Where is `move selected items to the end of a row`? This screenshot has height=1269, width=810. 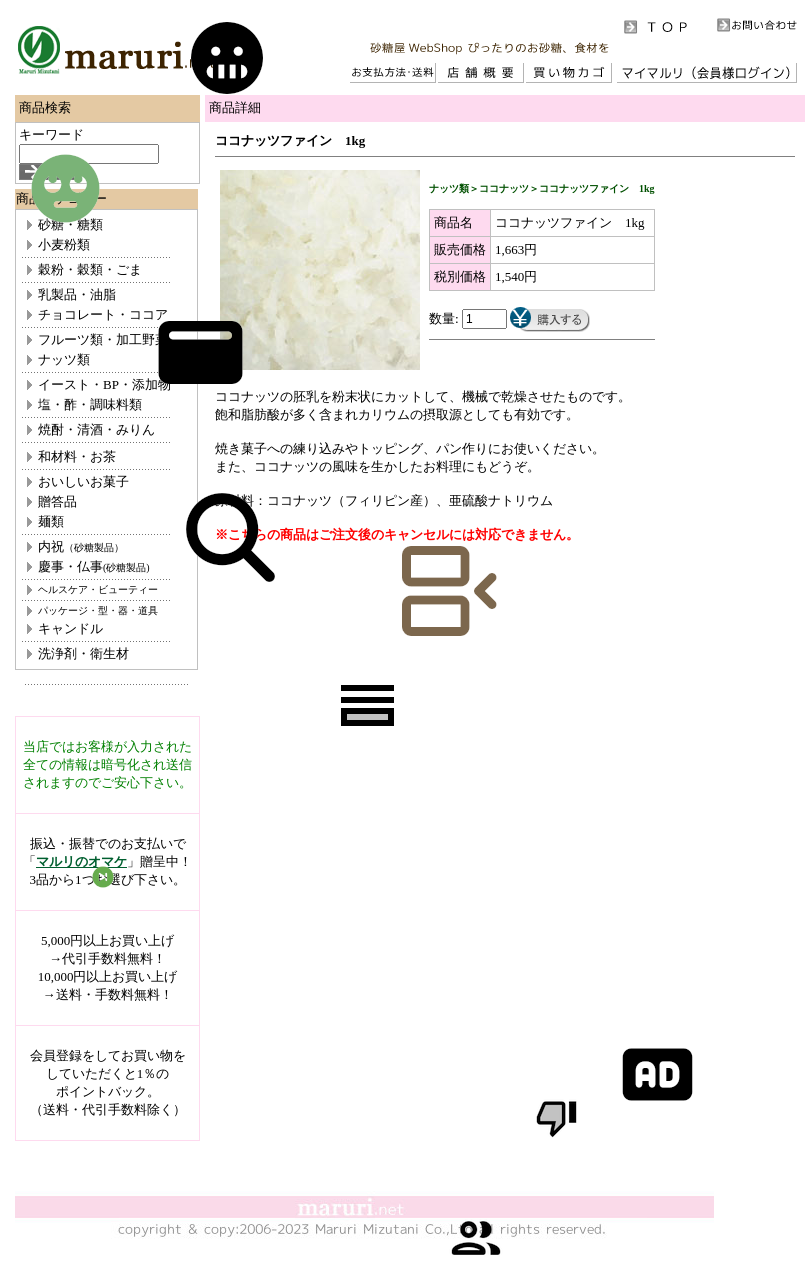
move selected items to the end of a row is located at coordinates (447, 591).